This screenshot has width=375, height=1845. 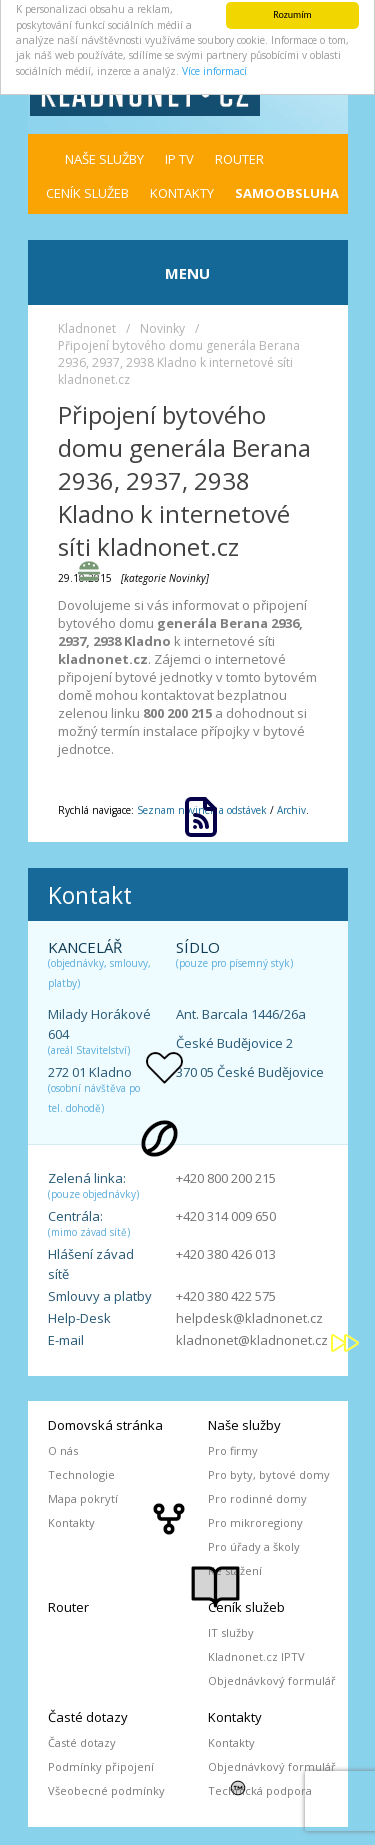 I want to click on open navigation menu, so click(x=89, y=571).